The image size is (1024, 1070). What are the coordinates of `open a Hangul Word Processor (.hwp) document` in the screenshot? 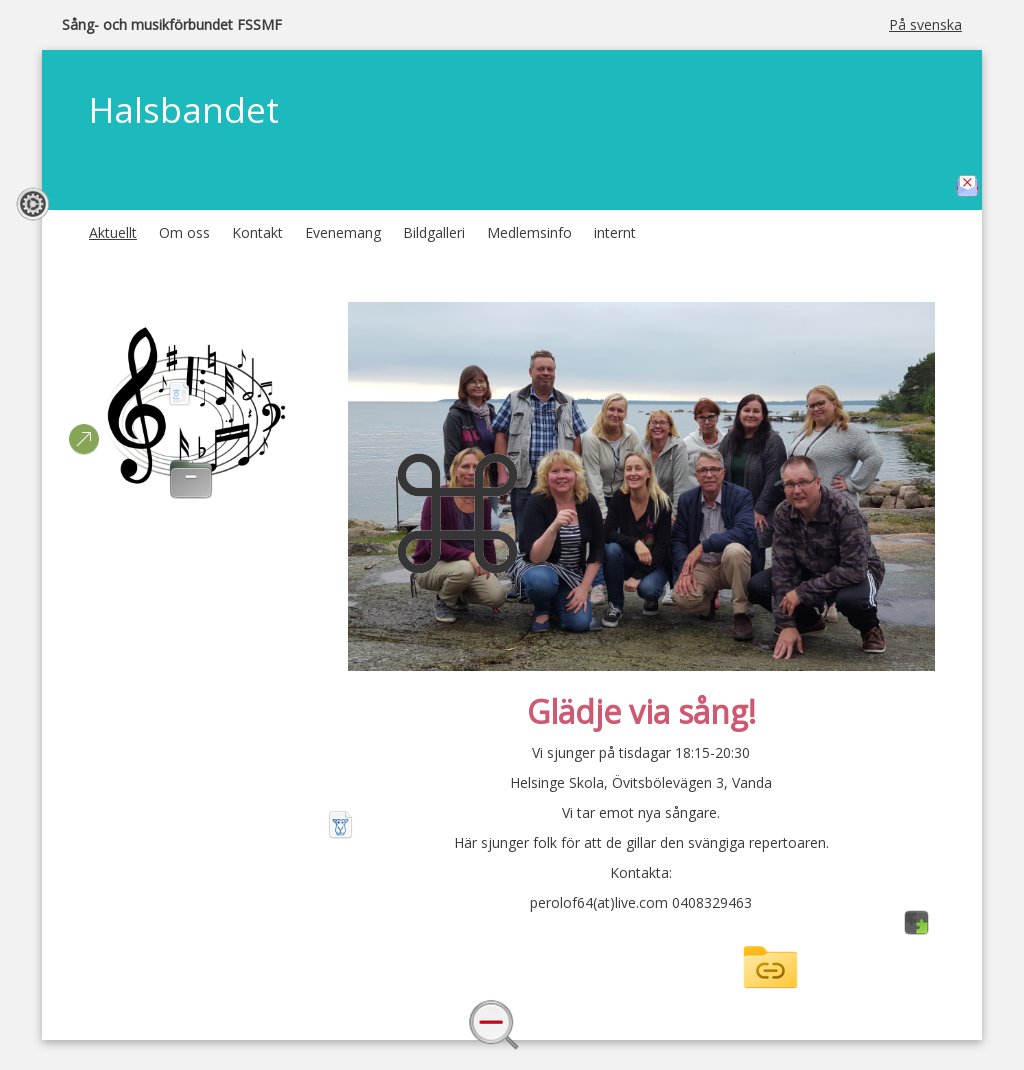 It's located at (179, 393).